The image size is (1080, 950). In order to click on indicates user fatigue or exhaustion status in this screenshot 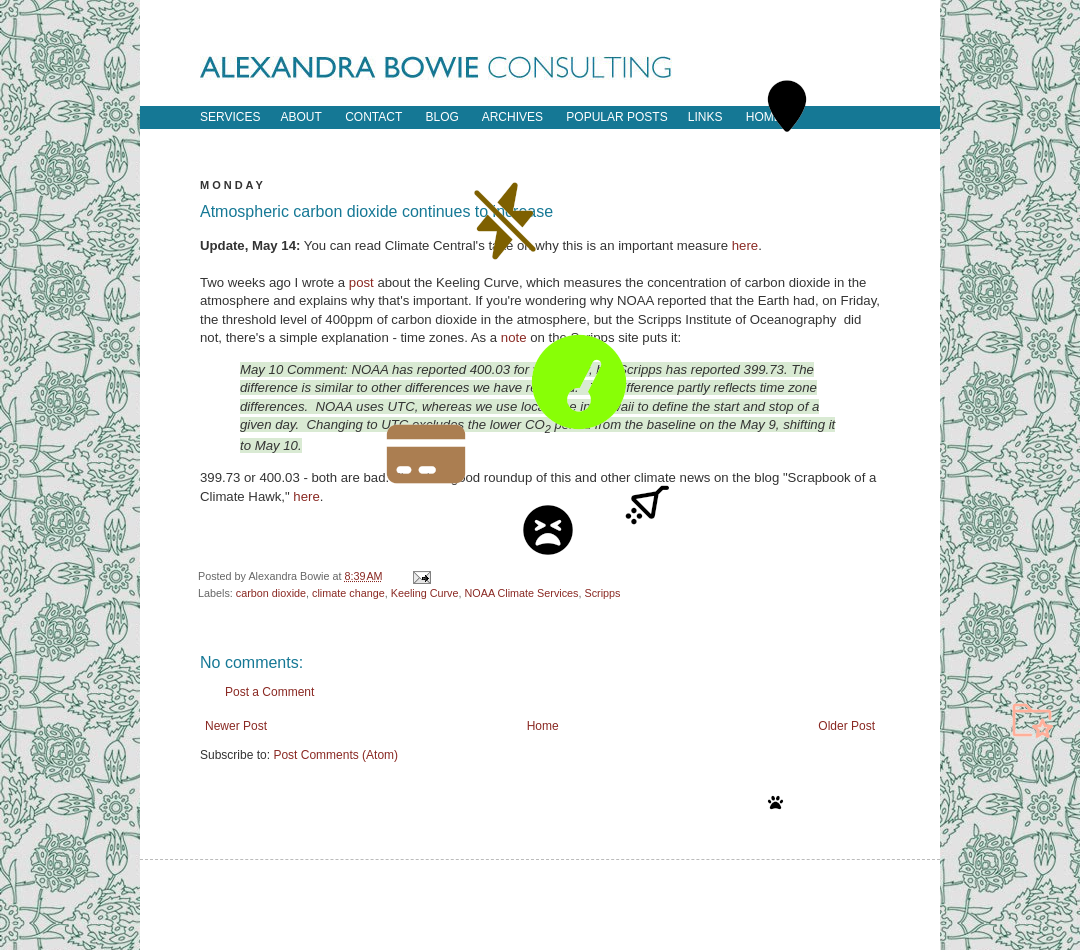, I will do `click(548, 530)`.